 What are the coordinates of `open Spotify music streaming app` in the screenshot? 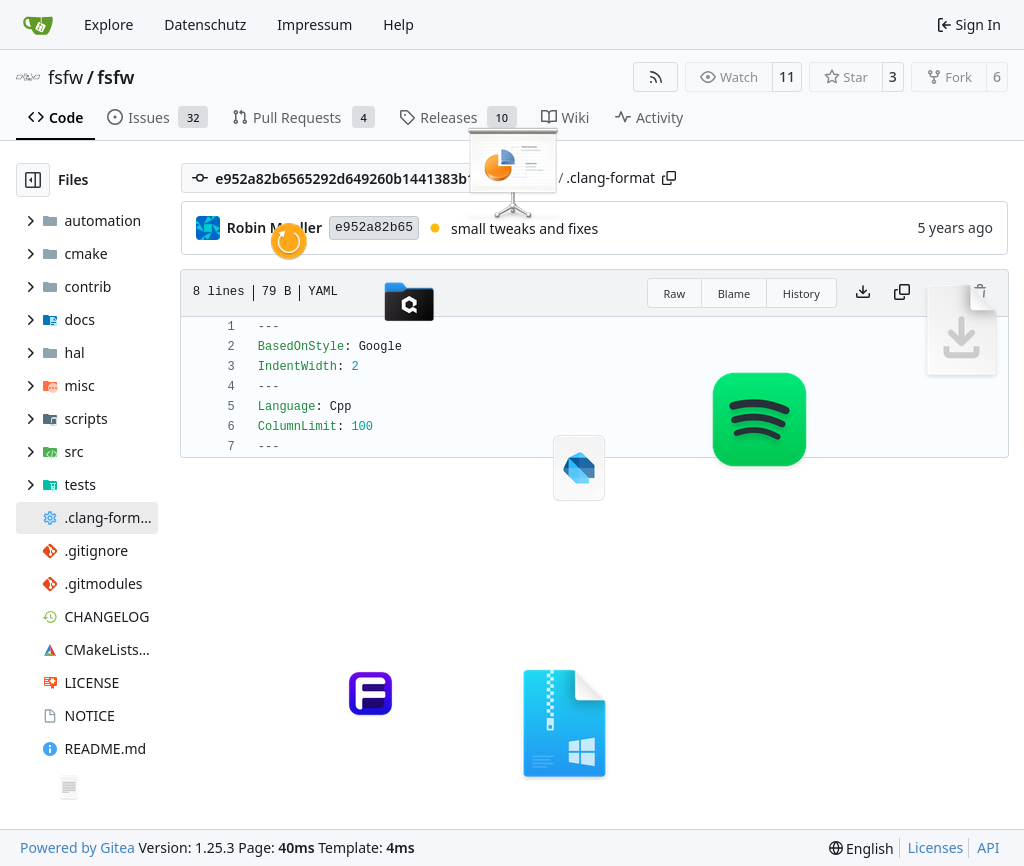 It's located at (759, 419).